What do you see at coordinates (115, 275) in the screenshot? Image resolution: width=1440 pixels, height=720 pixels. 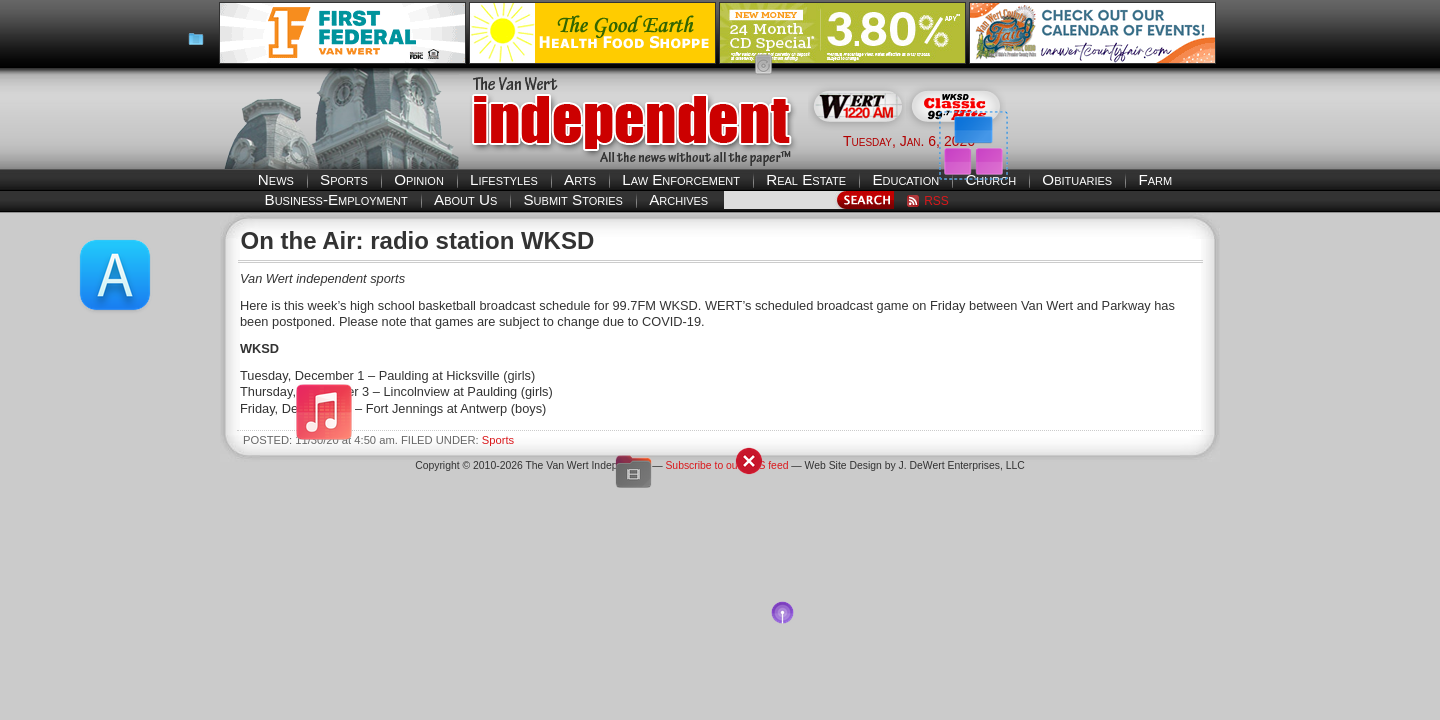 I see `open fcitx input method settings` at bounding box center [115, 275].